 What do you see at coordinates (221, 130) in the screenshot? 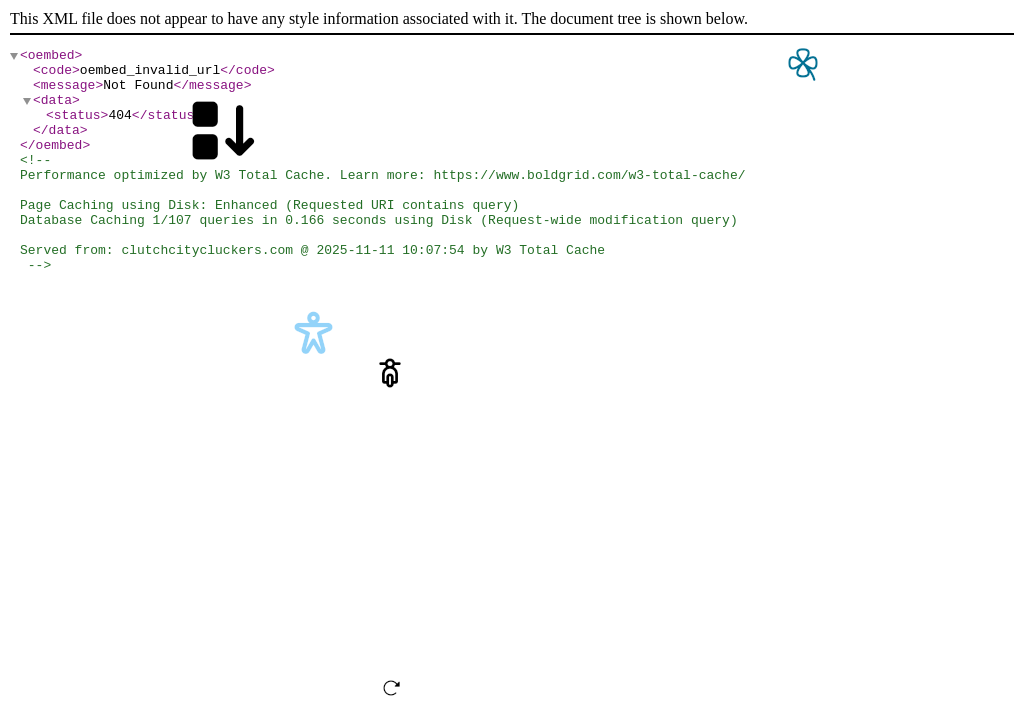
I see `sort items in descending order` at bounding box center [221, 130].